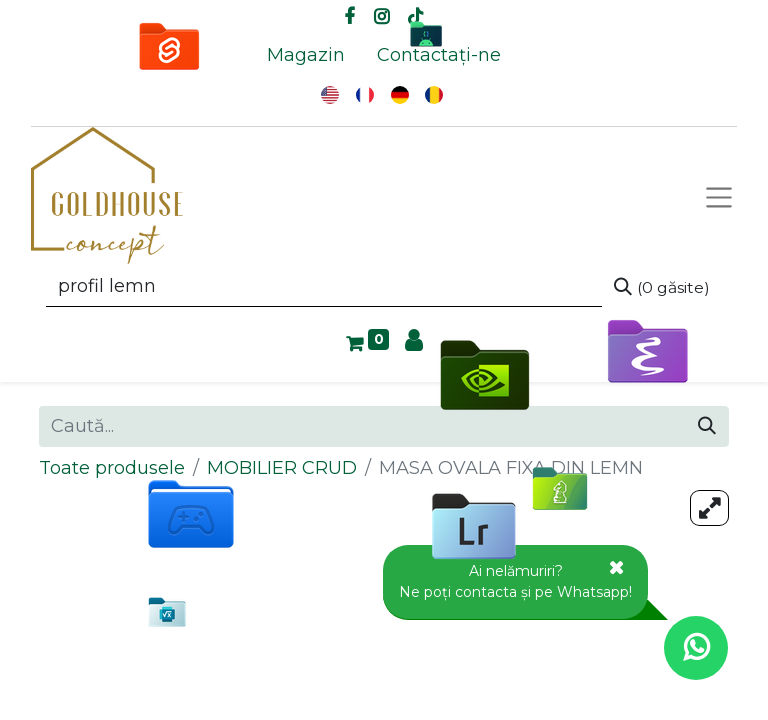  What do you see at coordinates (484, 377) in the screenshot?
I see `open nvidia files folder` at bounding box center [484, 377].